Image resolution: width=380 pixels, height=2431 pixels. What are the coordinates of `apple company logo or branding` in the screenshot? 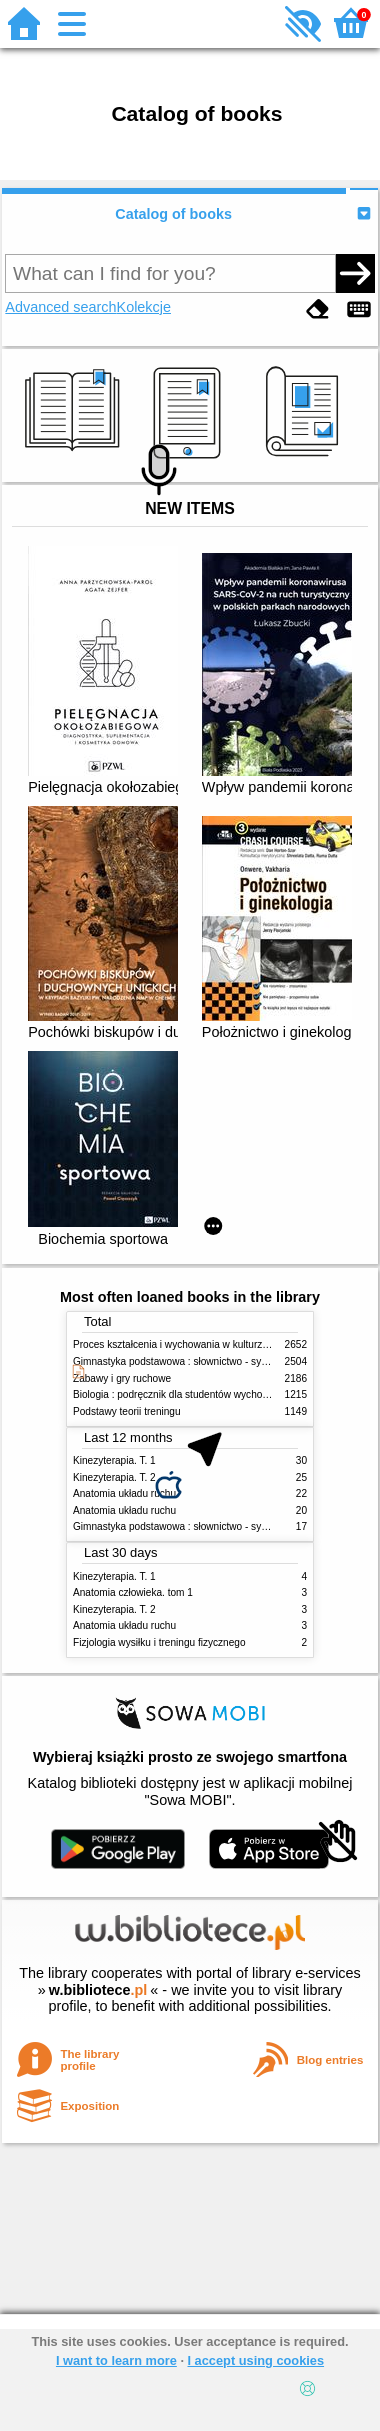 It's located at (169, 1486).